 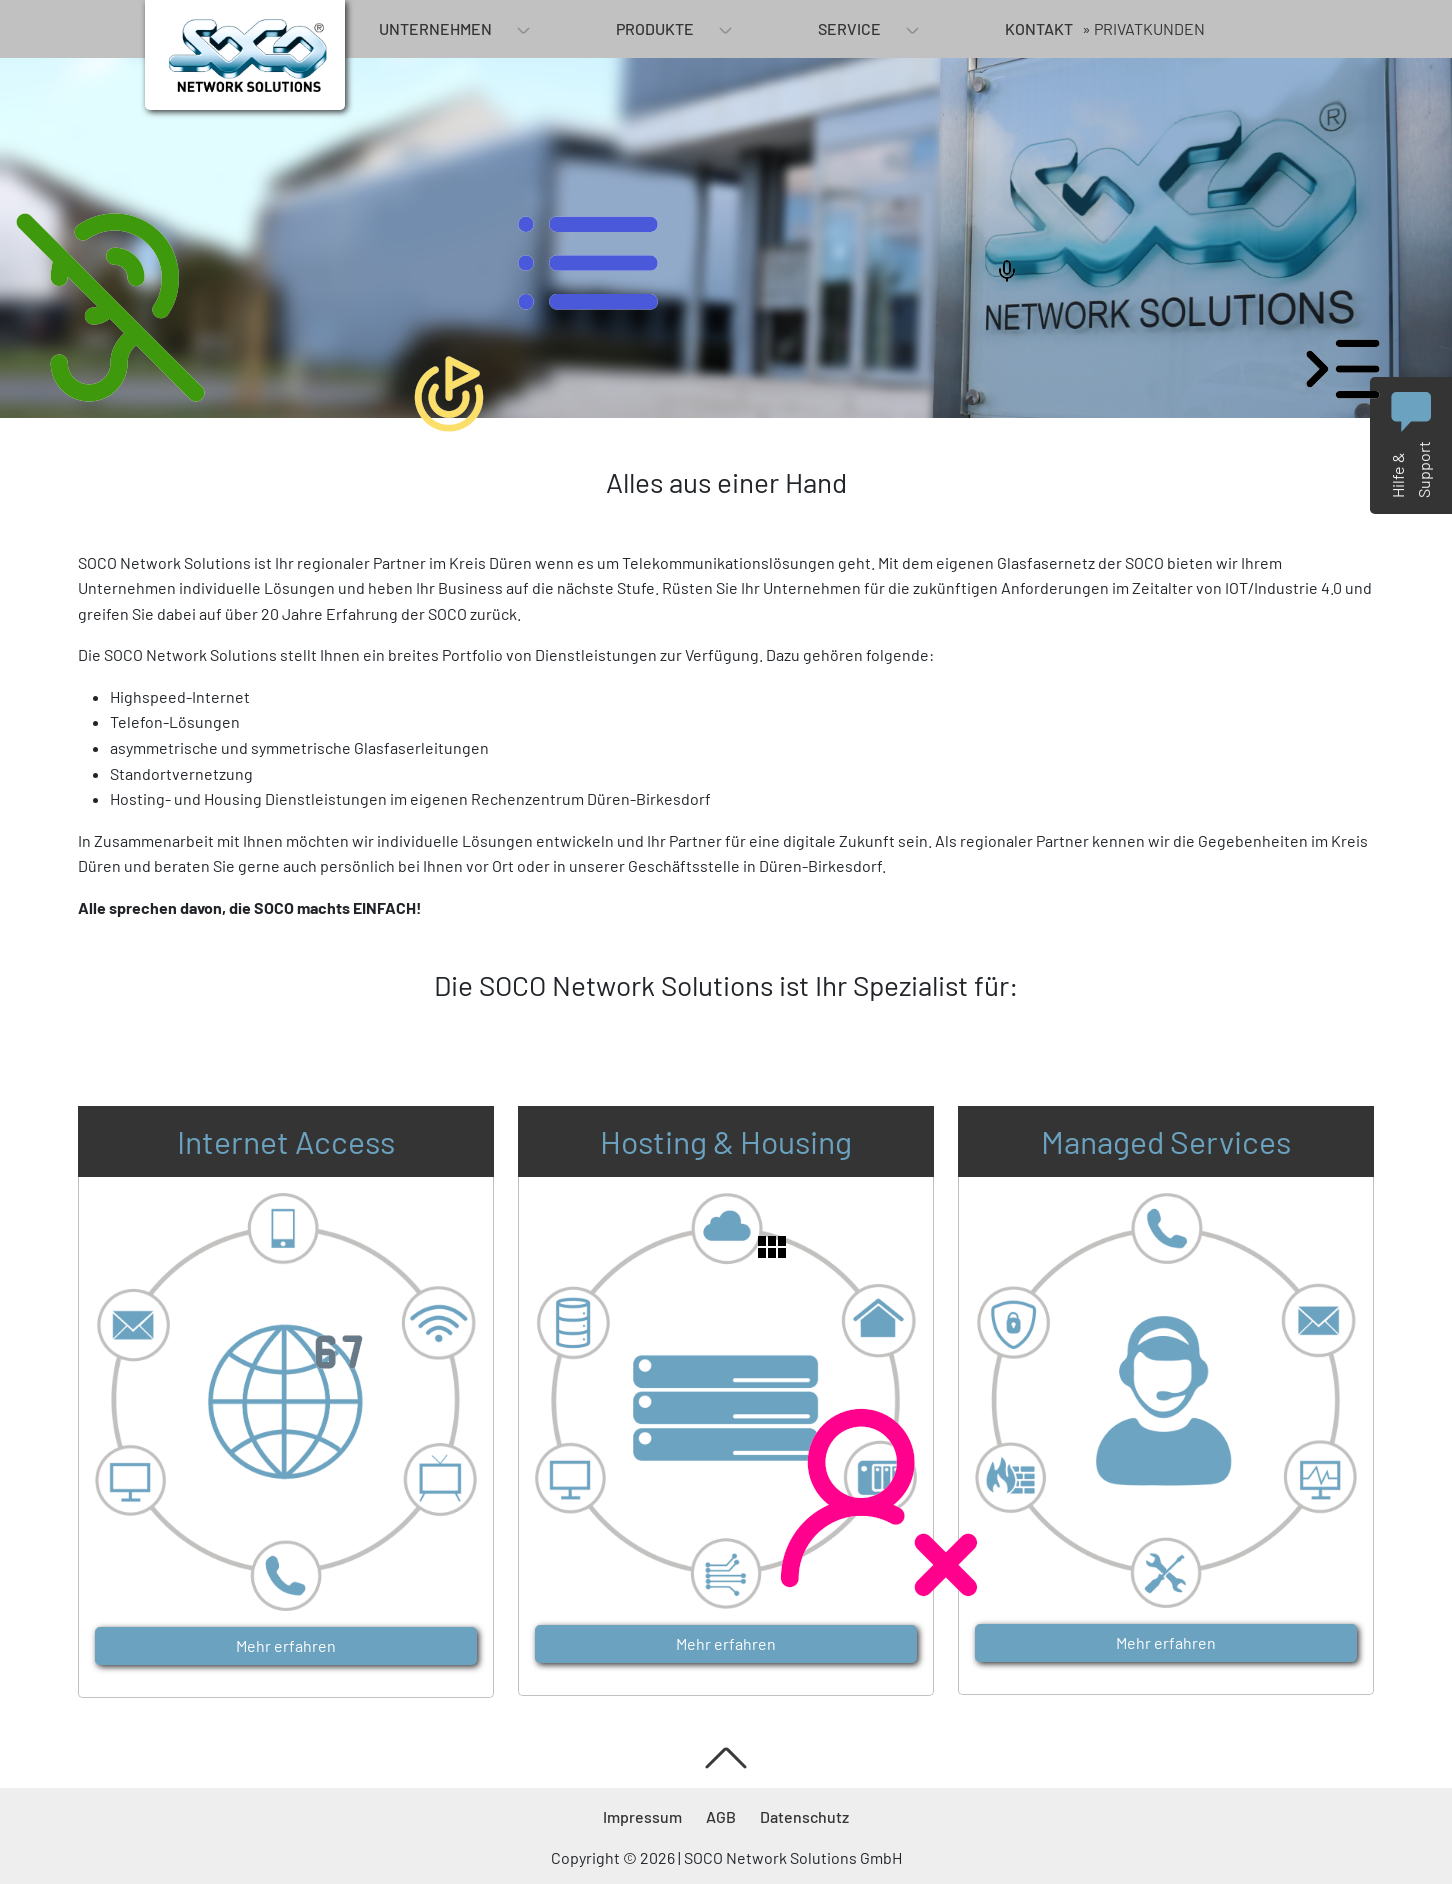 I want to click on displays the number 67 as a label or identifier, so click(x=339, y=1352).